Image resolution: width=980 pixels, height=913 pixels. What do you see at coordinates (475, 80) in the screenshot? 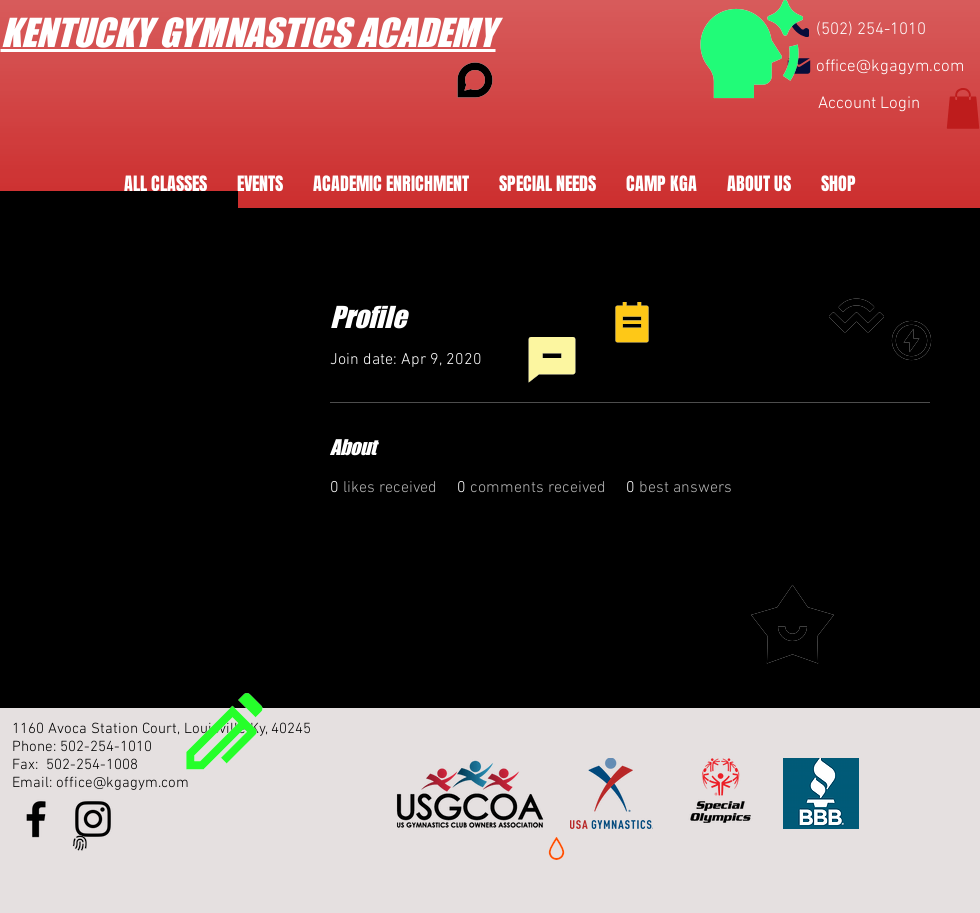
I see `open Discourse forum` at bounding box center [475, 80].